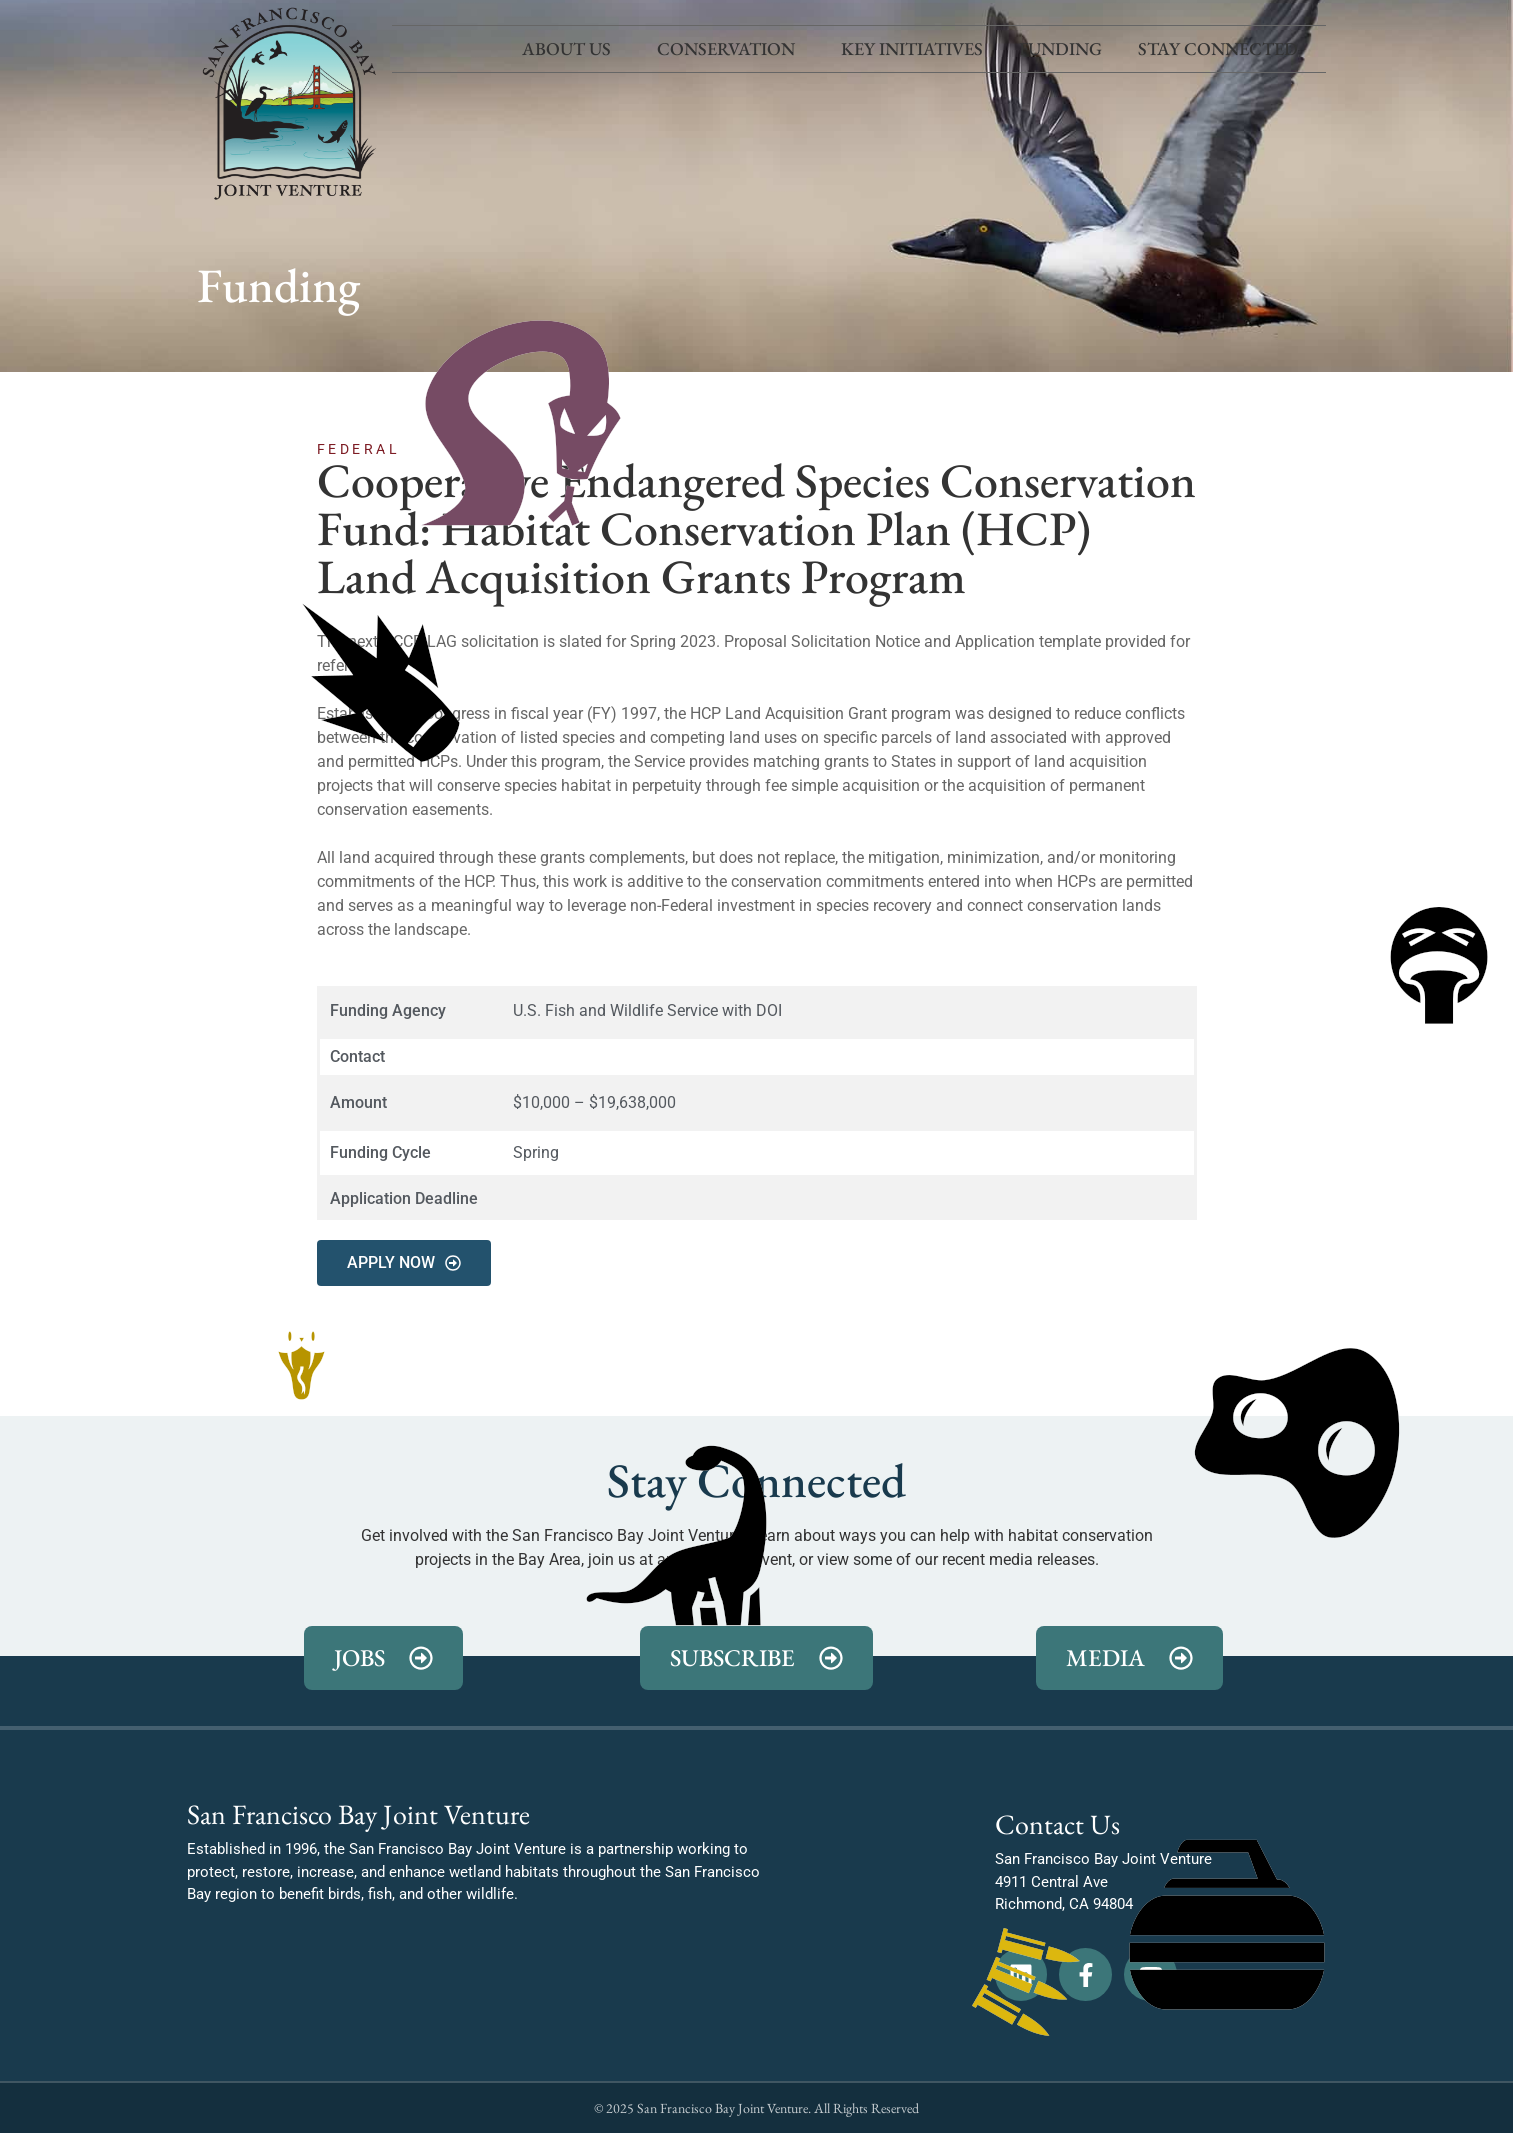  What do you see at coordinates (521, 423) in the screenshot?
I see `snake or reptile character in a game` at bounding box center [521, 423].